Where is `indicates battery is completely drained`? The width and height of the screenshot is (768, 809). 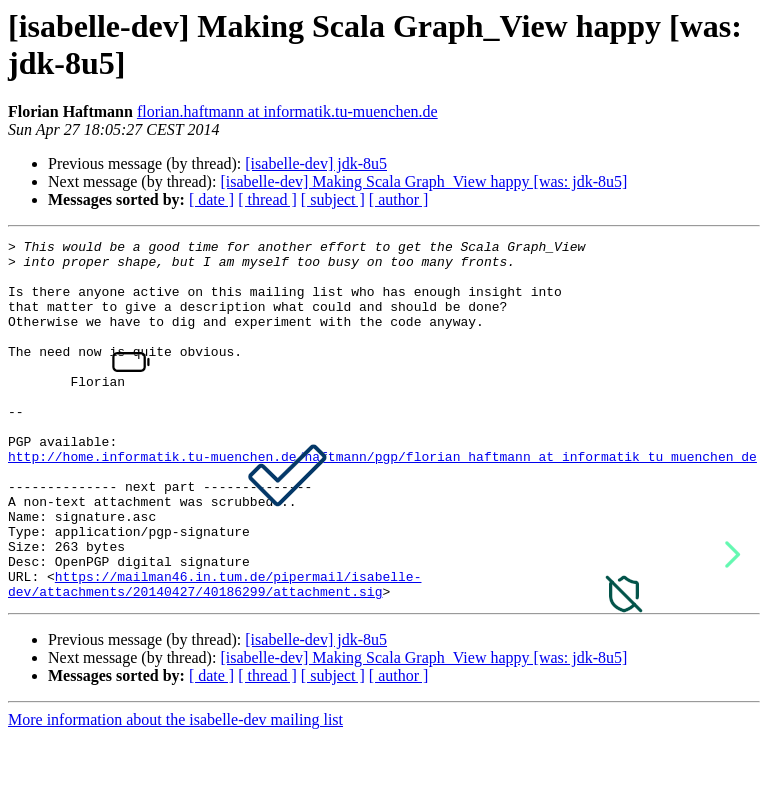
indicates battery is completely drained is located at coordinates (131, 362).